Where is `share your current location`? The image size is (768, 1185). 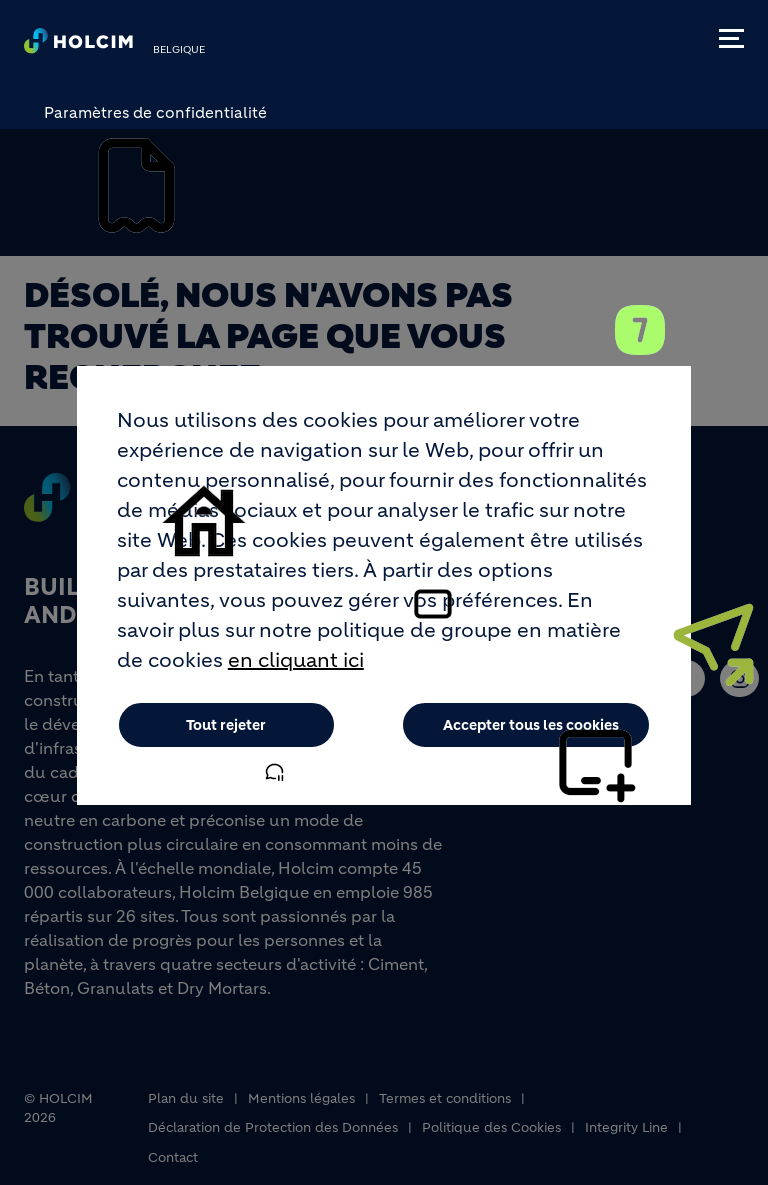
share your current location is located at coordinates (714, 643).